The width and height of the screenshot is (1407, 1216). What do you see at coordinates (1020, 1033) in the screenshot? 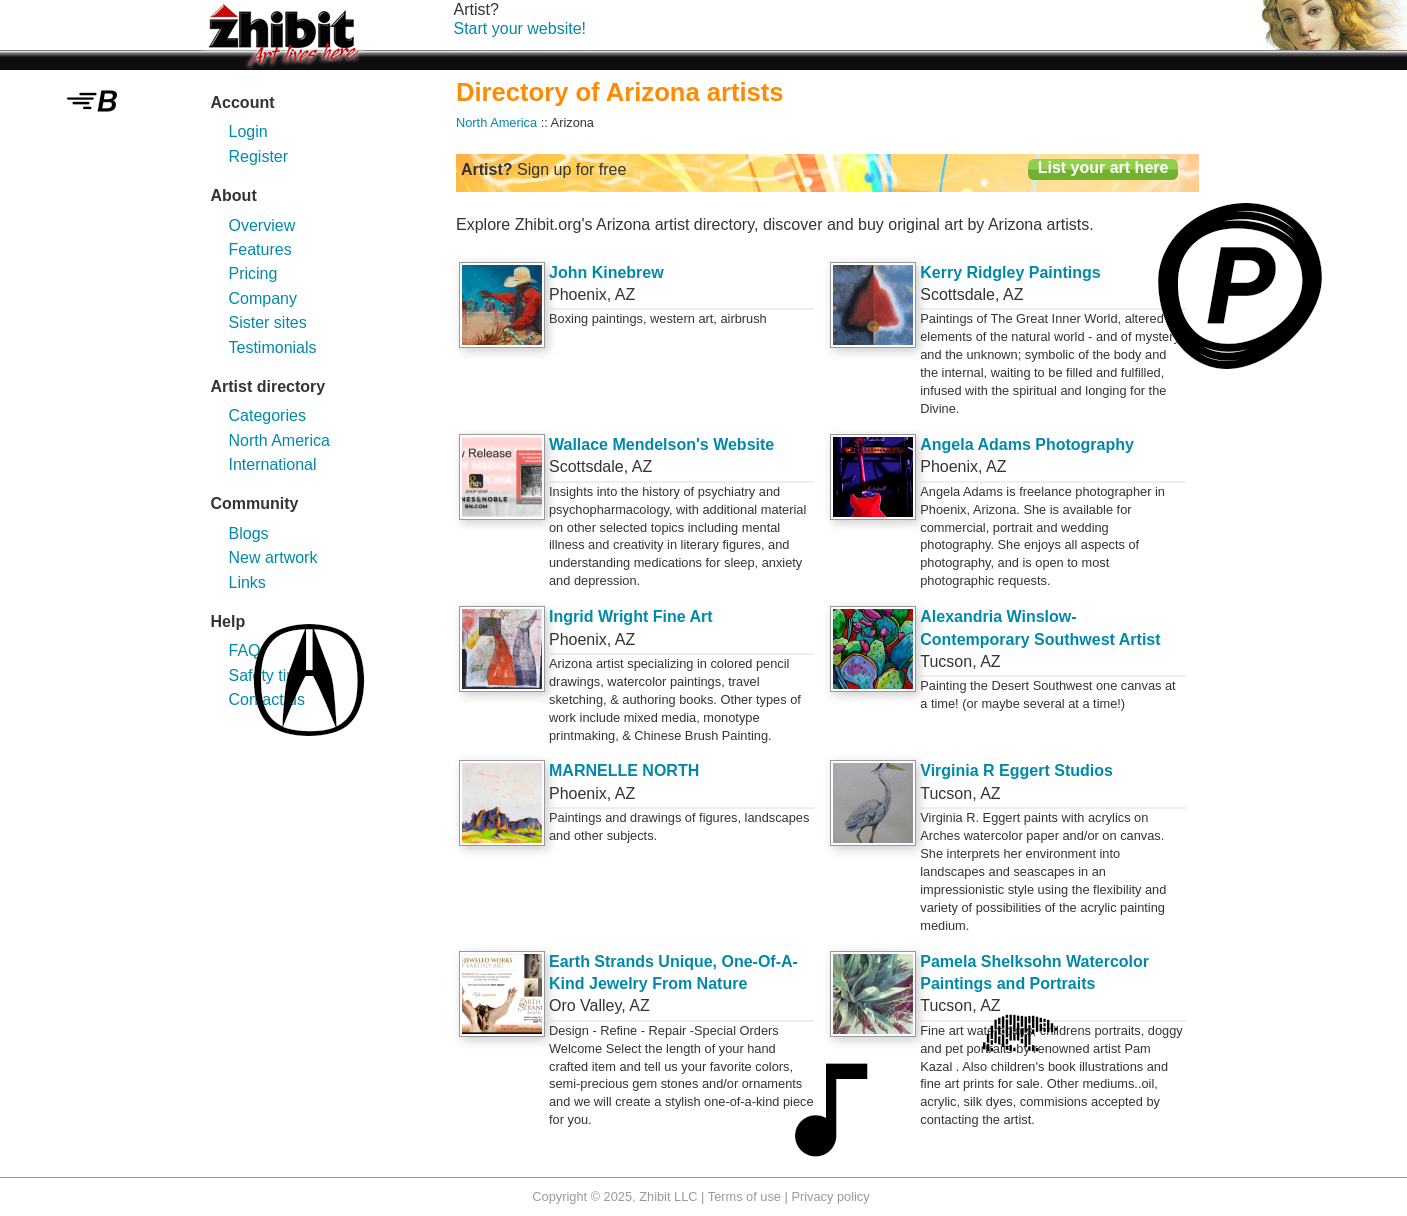
I see `polars data library branding` at bounding box center [1020, 1033].